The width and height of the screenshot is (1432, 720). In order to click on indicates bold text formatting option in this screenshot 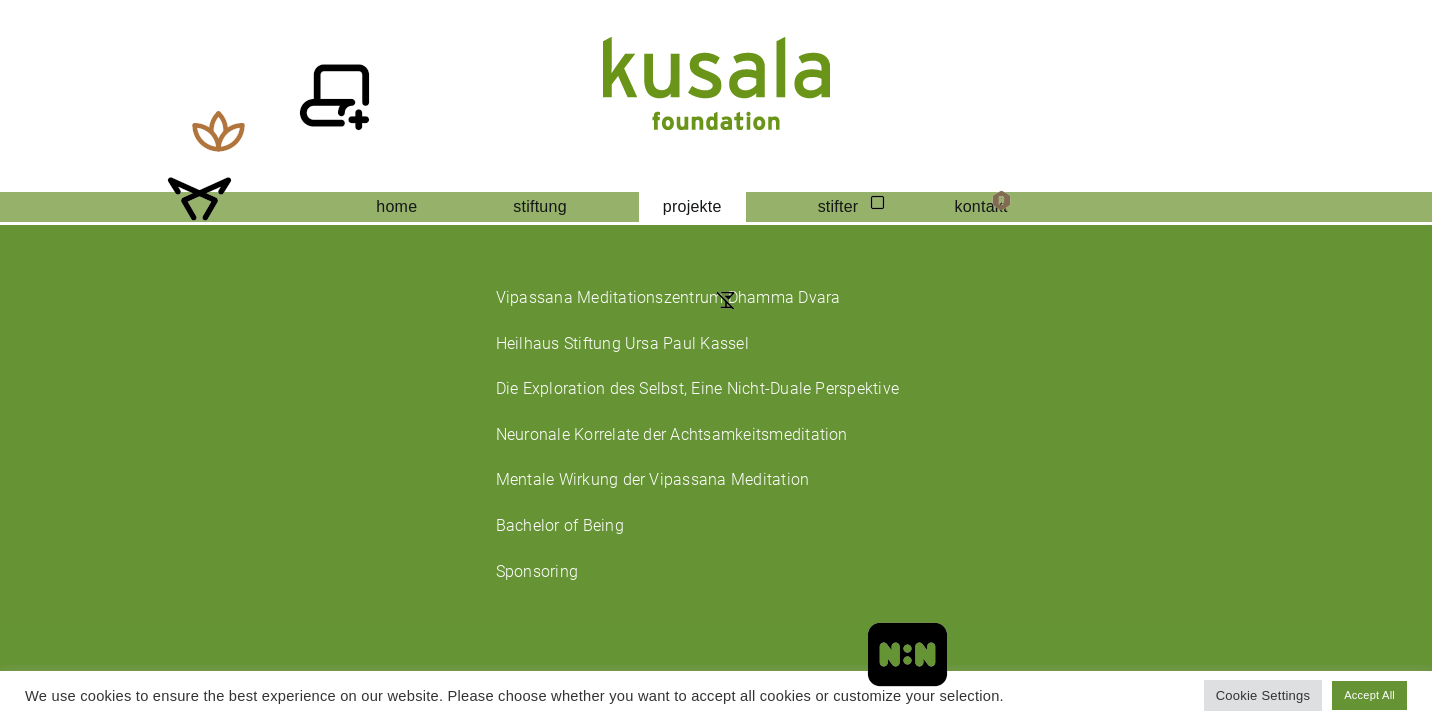, I will do `click(1001, 200)`.